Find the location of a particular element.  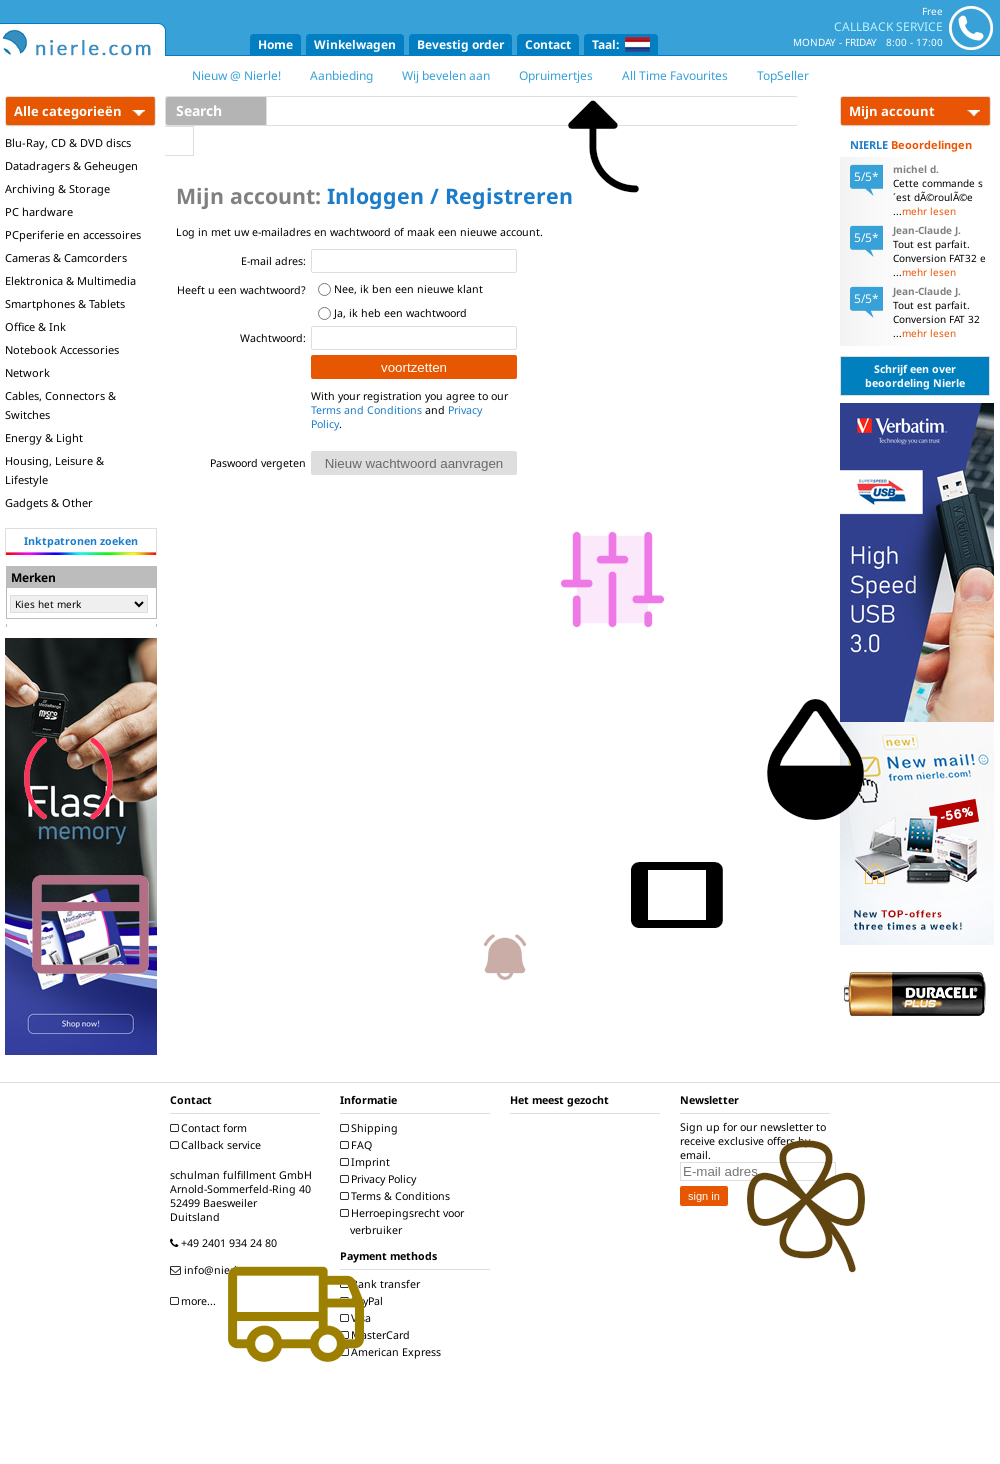

indicates new notifications or alerts is located at coordinates (505, 958).